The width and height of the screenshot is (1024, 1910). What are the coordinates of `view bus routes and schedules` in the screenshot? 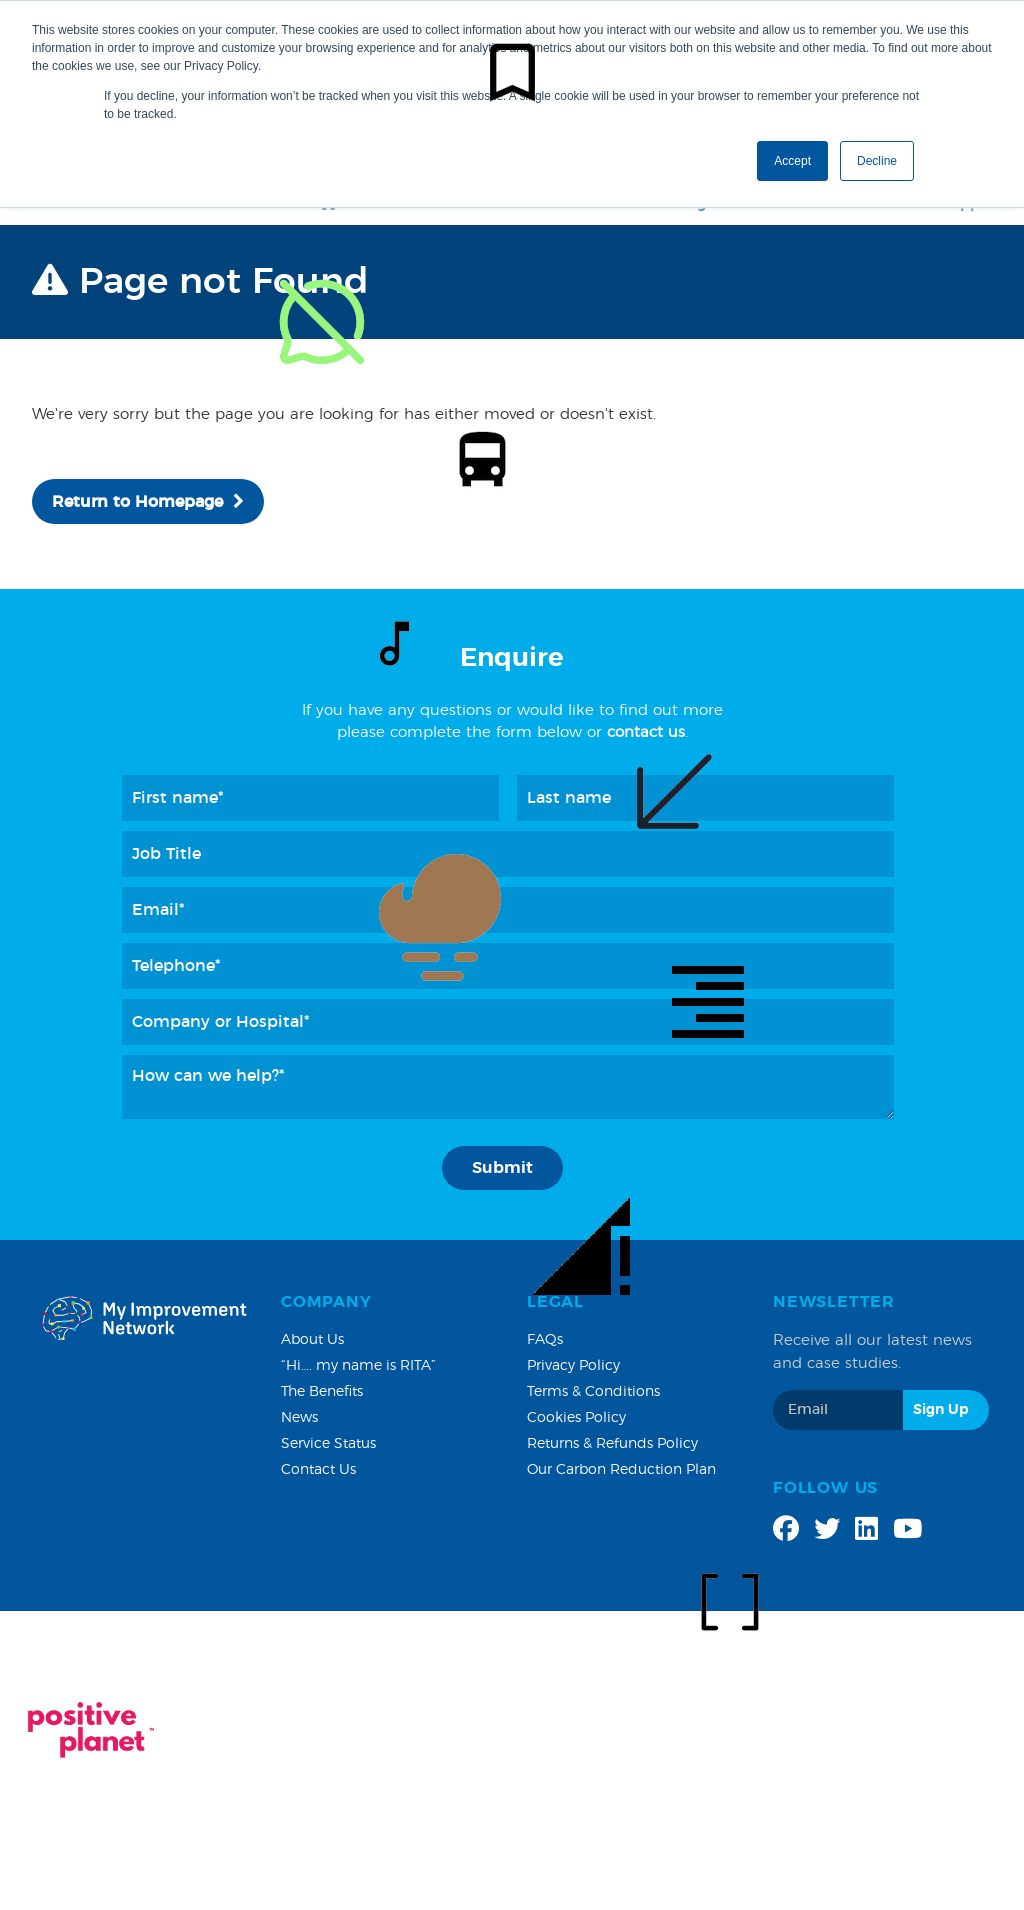 It's located at (482, 460).